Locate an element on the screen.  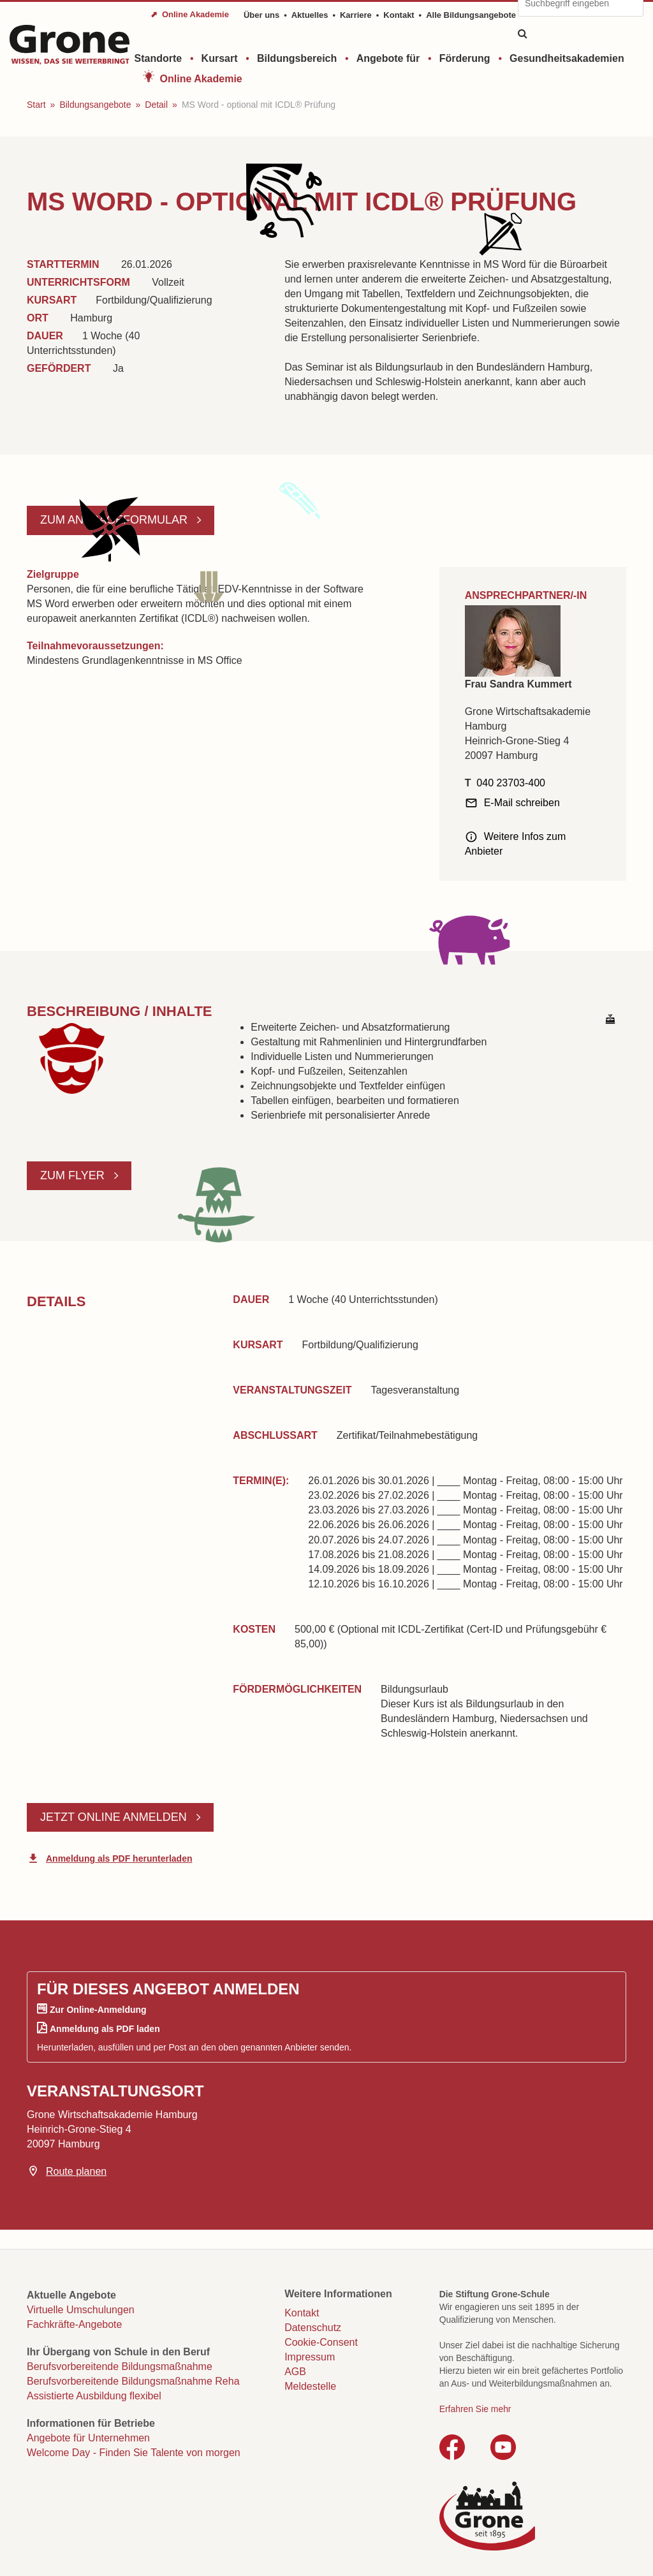
indicates a critical hit or bite attack ability is located at coordinates (216, 1205).